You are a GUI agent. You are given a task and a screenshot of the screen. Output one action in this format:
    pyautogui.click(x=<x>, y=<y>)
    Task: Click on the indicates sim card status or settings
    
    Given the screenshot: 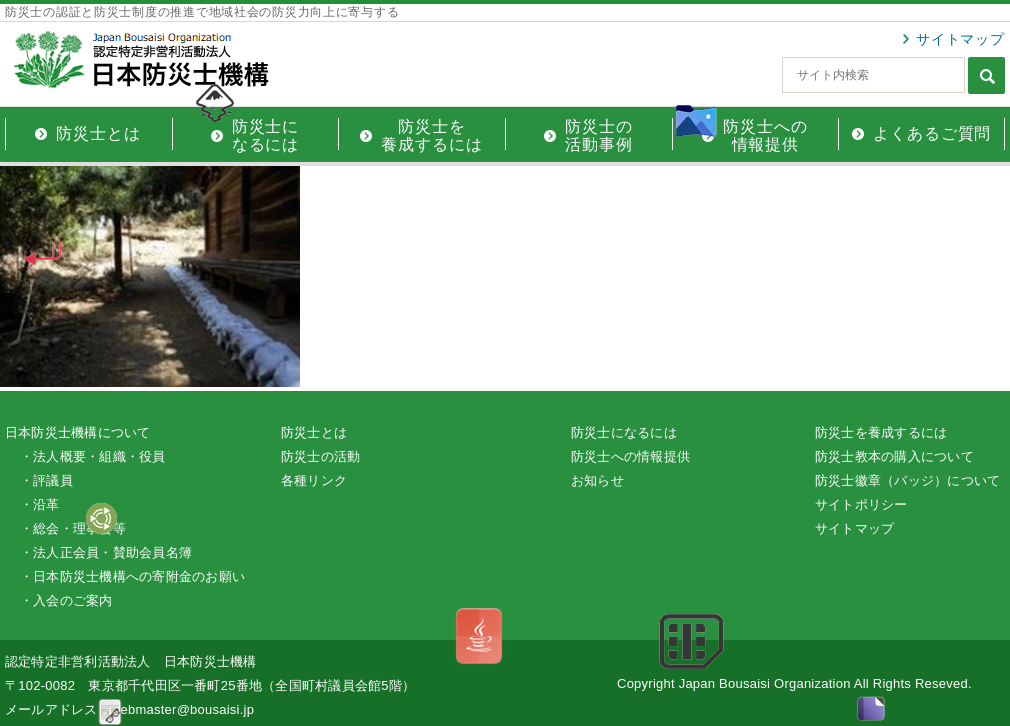 What is the action you would take?
    pyautogui.click(x=691, y=641)
    